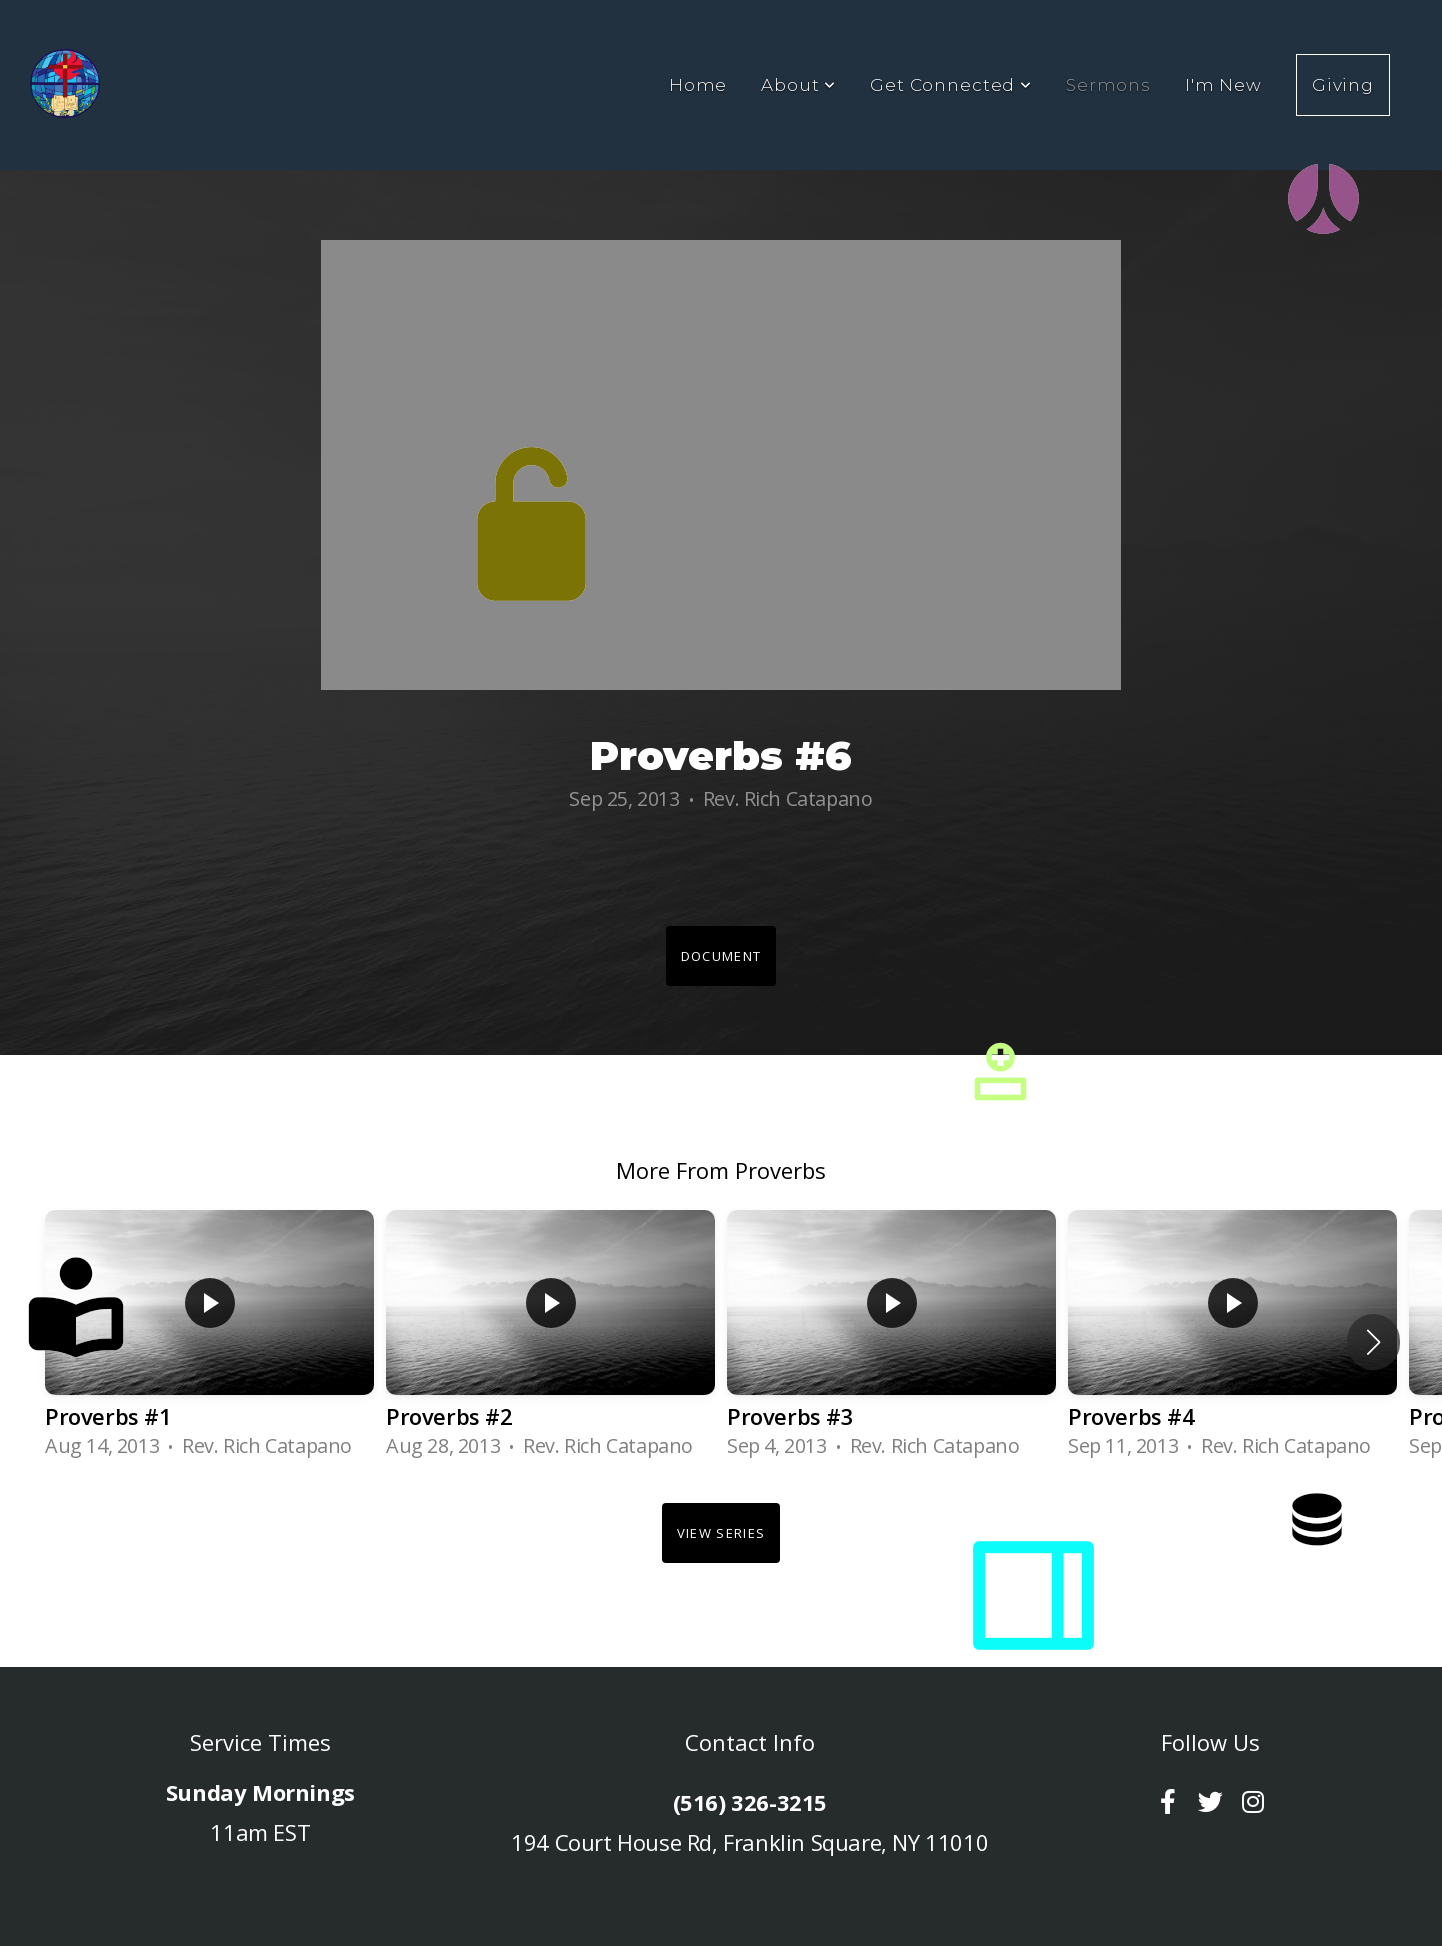 The image size is (1442, 1946). I want to click on open reading mode or e-reader view, so click(76, 1309).